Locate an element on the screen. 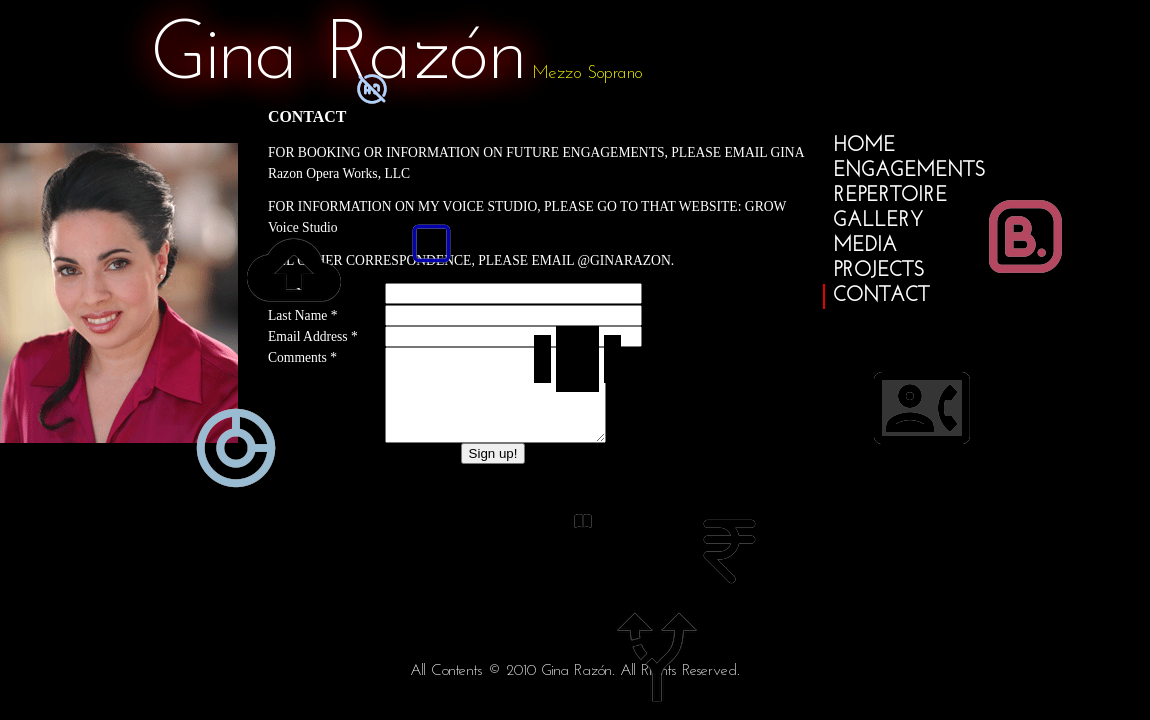 This screenshot has height=720, width=1150. view donut chart analytics is located at coordinates (236, 448).